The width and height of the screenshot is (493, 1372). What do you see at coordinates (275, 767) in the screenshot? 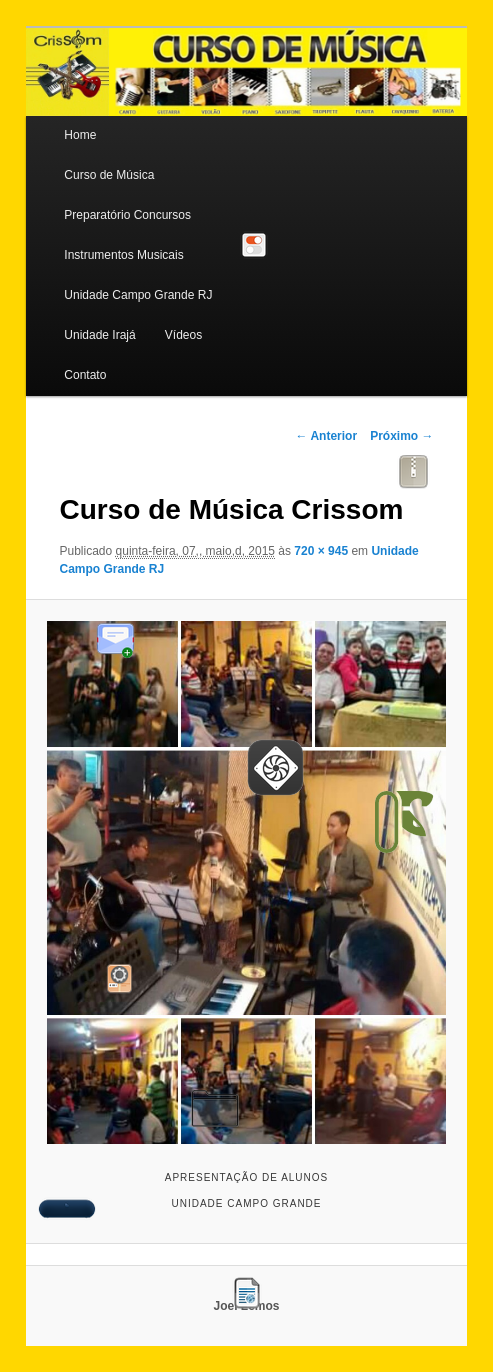
I see `open system engineering or hardware settings` at bounding box center [275, 767].